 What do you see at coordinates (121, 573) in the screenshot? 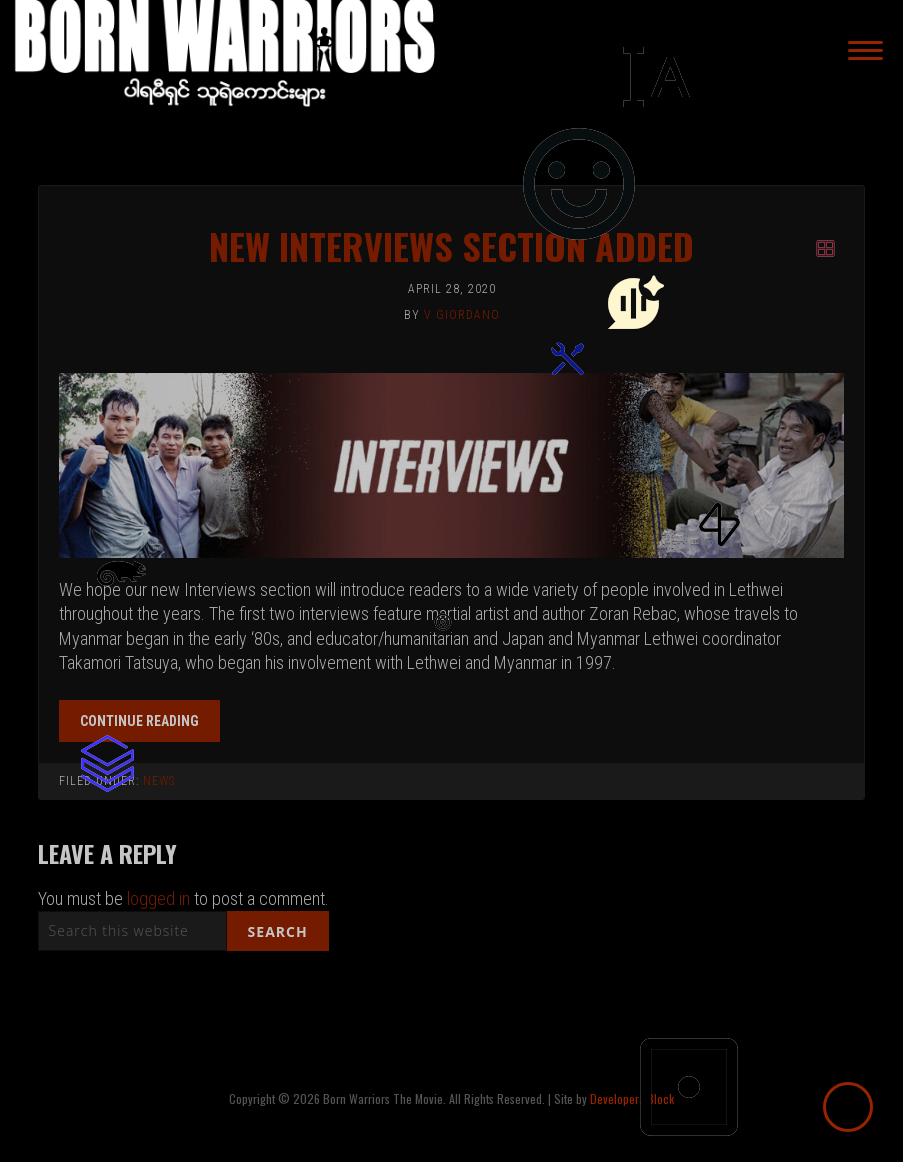
I see `SUSE Linux brand logo` at bounding box center [121, 573].